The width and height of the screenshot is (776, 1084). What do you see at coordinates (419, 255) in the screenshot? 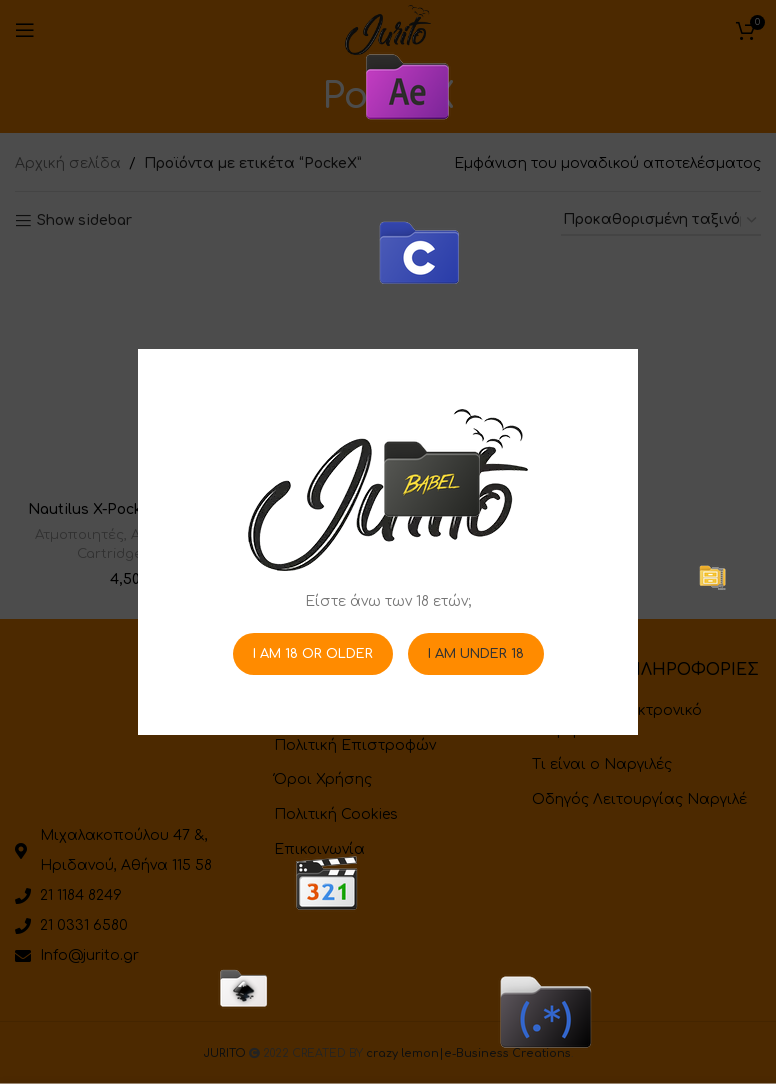
I see `open folder containing C programming files` at bounding box center [419, 255].